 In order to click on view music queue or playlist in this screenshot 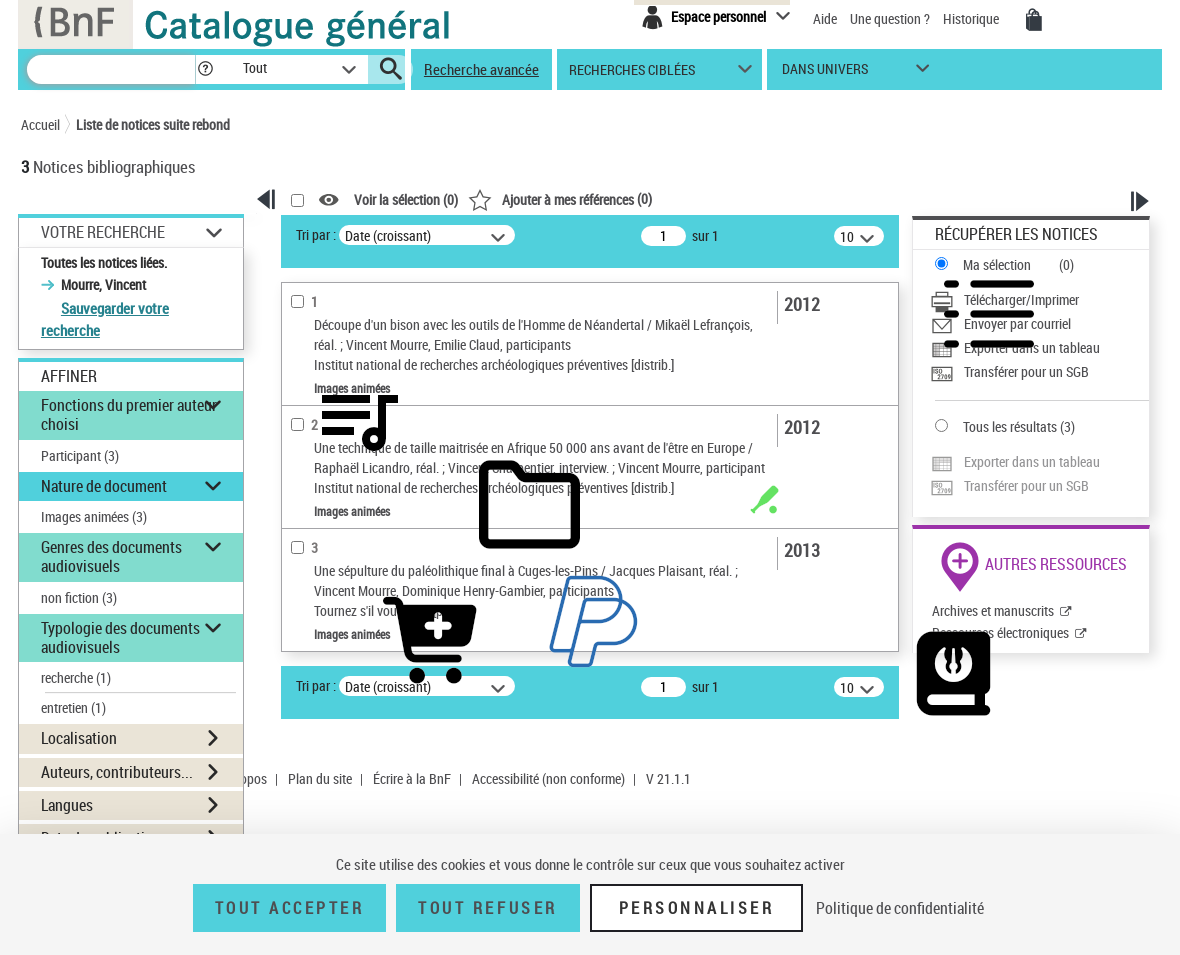, I will do `click(358, 419)`.